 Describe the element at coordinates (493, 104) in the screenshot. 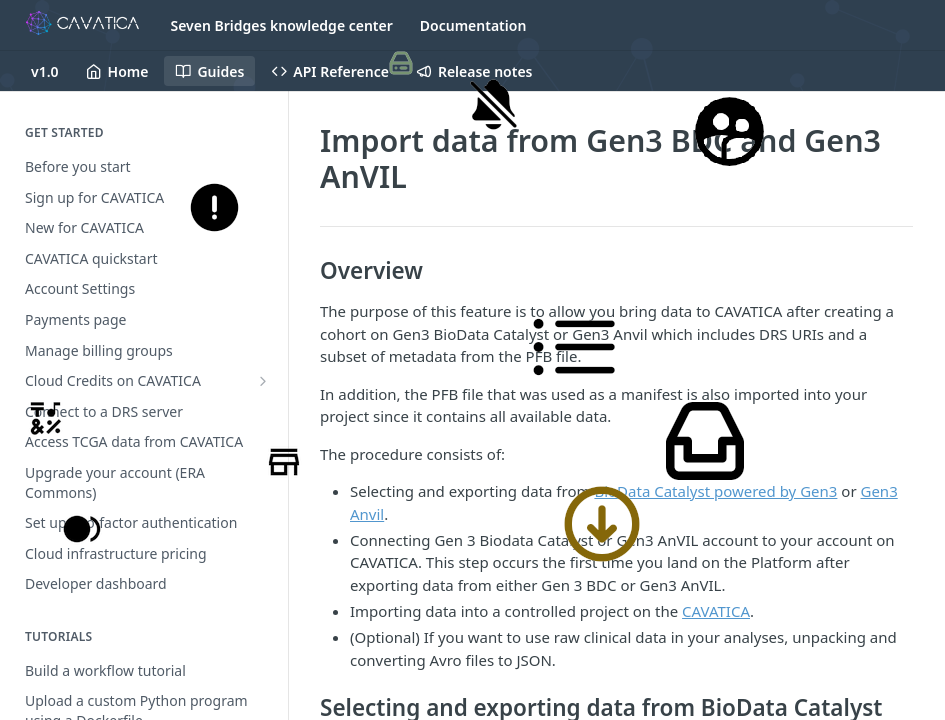

I see `mute or disable notifications` at that location.